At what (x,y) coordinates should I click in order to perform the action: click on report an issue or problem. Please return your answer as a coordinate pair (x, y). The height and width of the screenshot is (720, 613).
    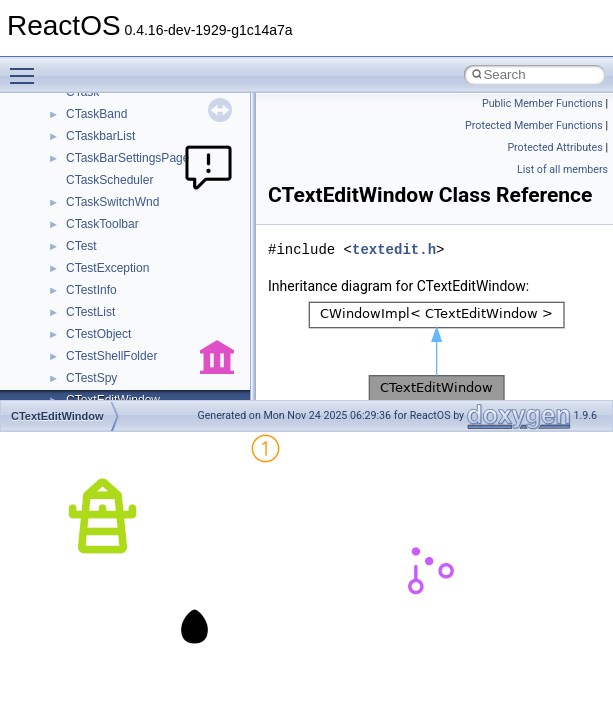
    Looking at the image, I should click on (208, 166).